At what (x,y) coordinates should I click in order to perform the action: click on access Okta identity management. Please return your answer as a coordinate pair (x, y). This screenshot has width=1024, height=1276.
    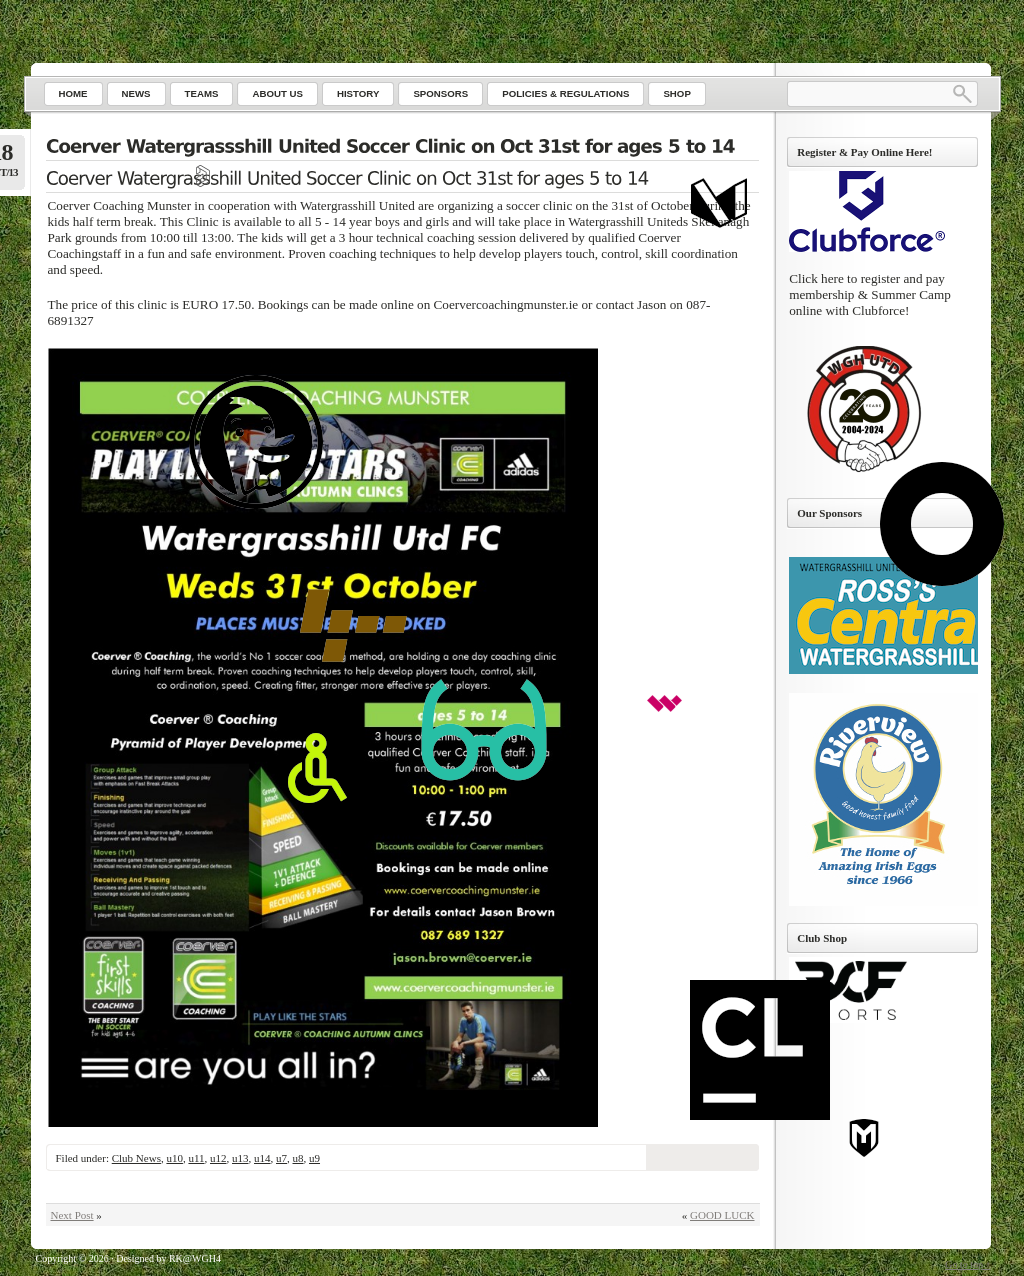
    Looking at the image, I should click on (942, 524).